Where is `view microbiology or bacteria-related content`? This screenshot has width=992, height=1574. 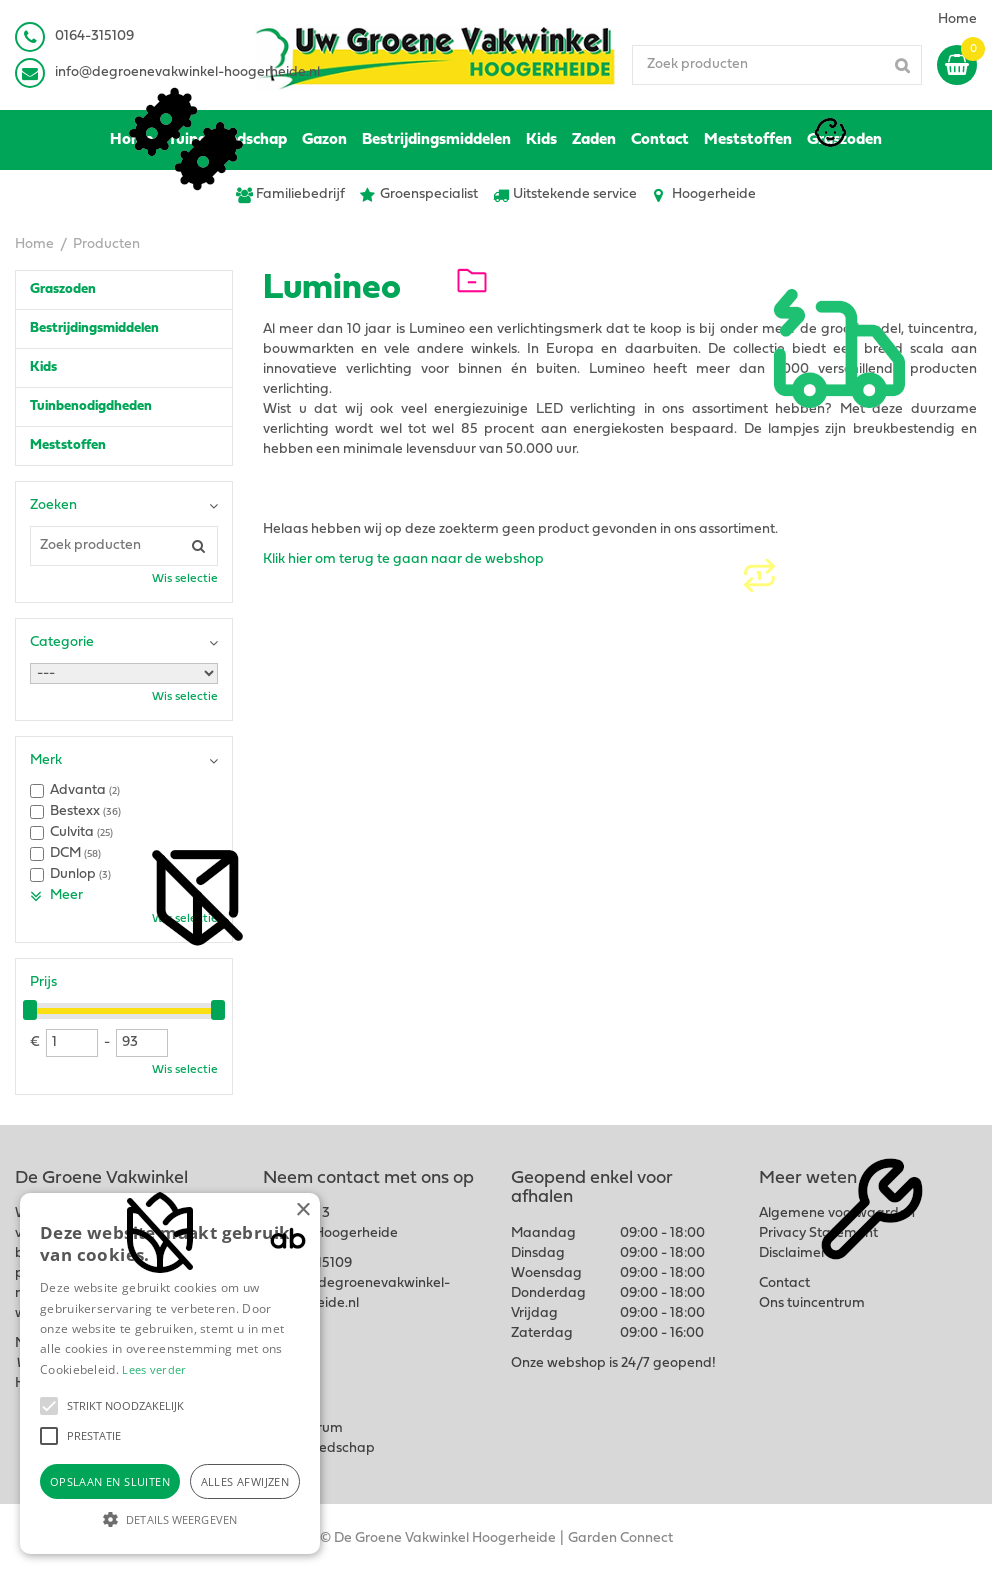 view microbiology or bacteria-related content is located at coordinates (186, 139).